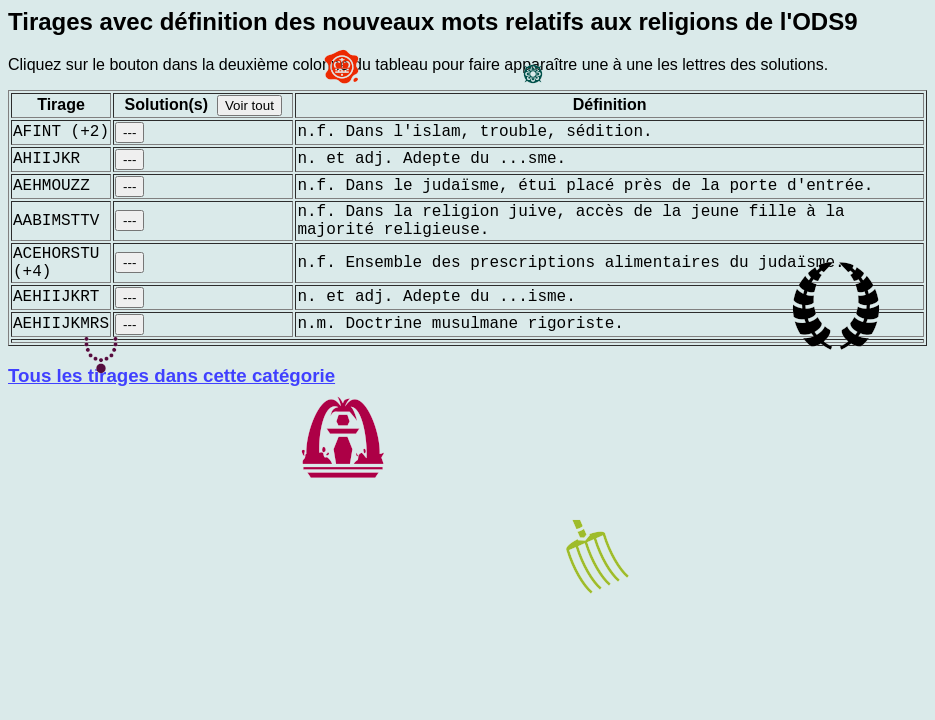 The image size is (935, 720). I want to click on farming or agriculture tool category, so click(595, 556).